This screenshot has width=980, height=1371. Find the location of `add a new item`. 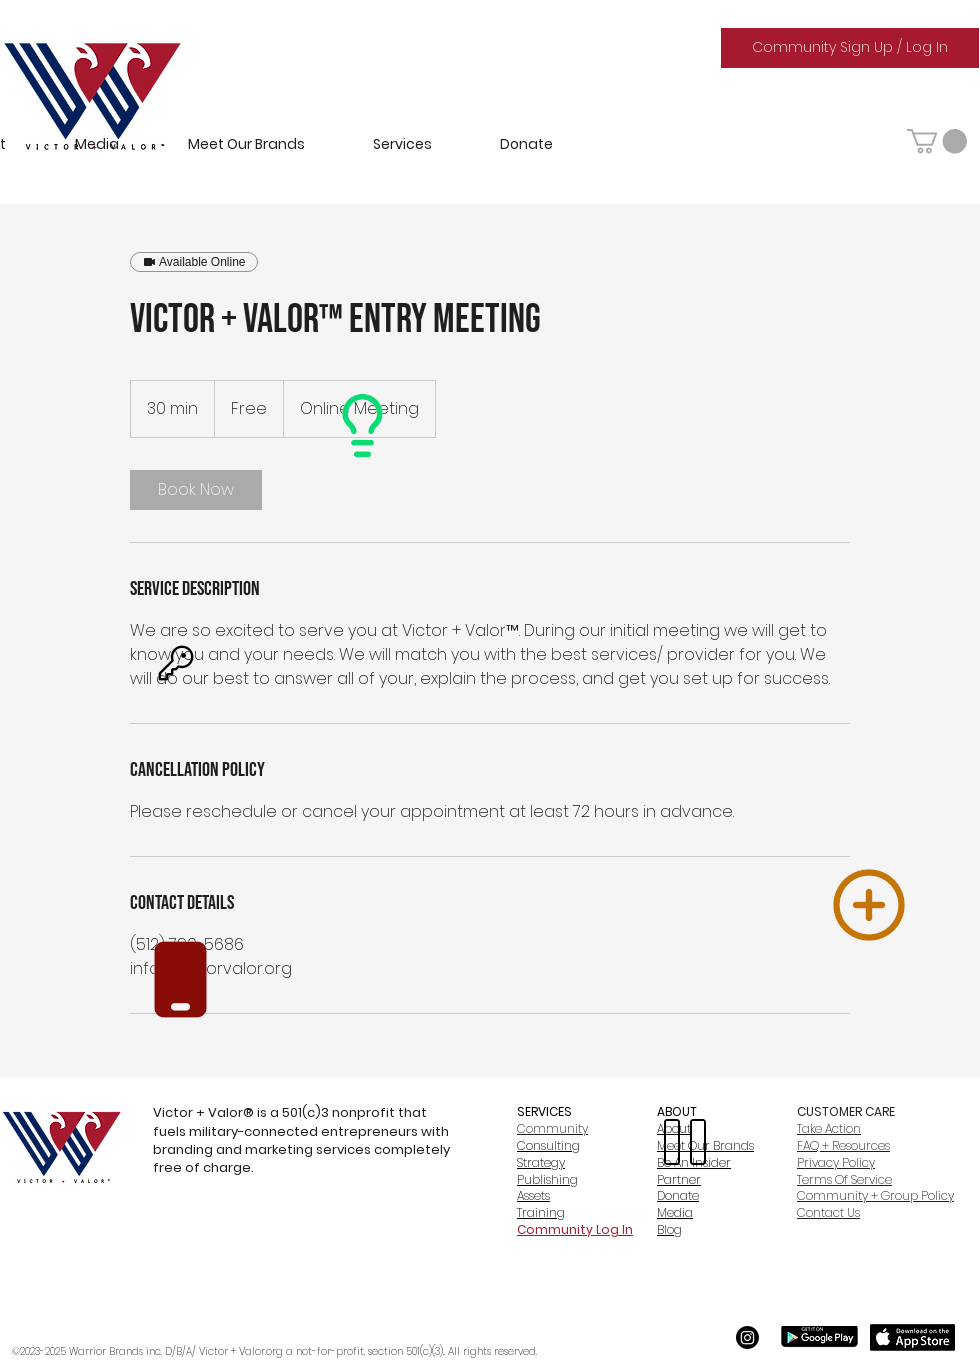

add a new item is located at coordinates (869, 905).